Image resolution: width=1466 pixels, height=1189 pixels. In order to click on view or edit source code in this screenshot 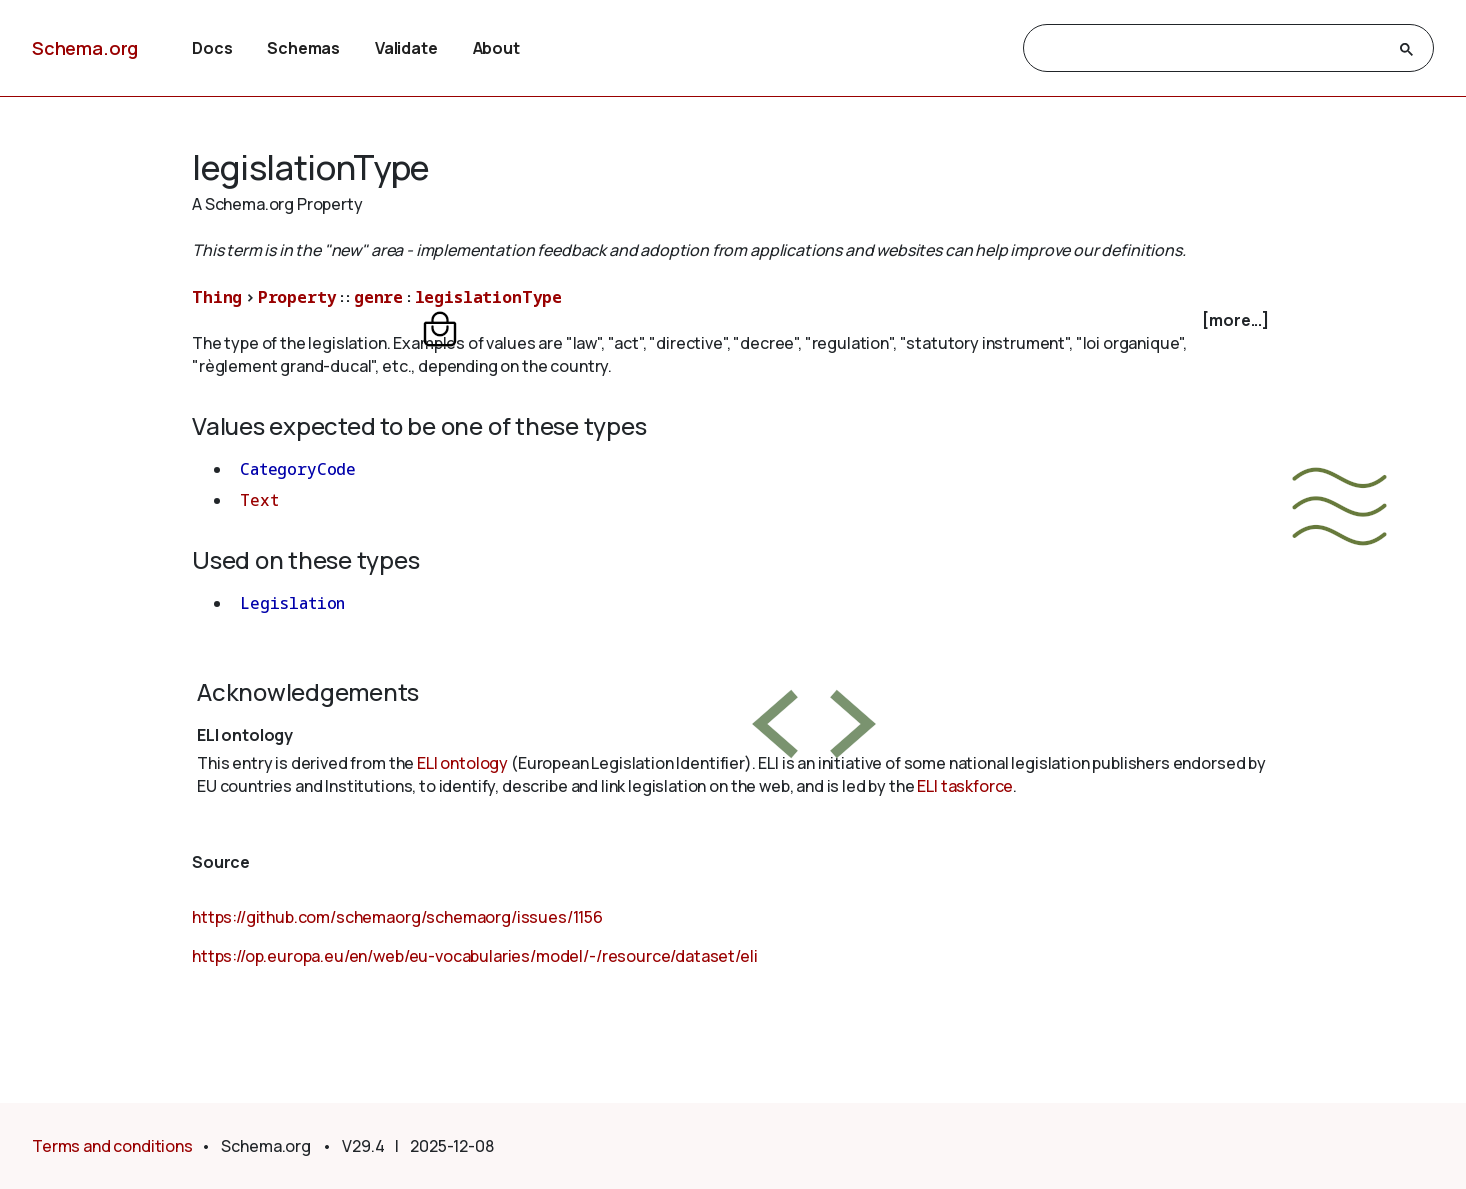, I will do `click(814, 724)`.